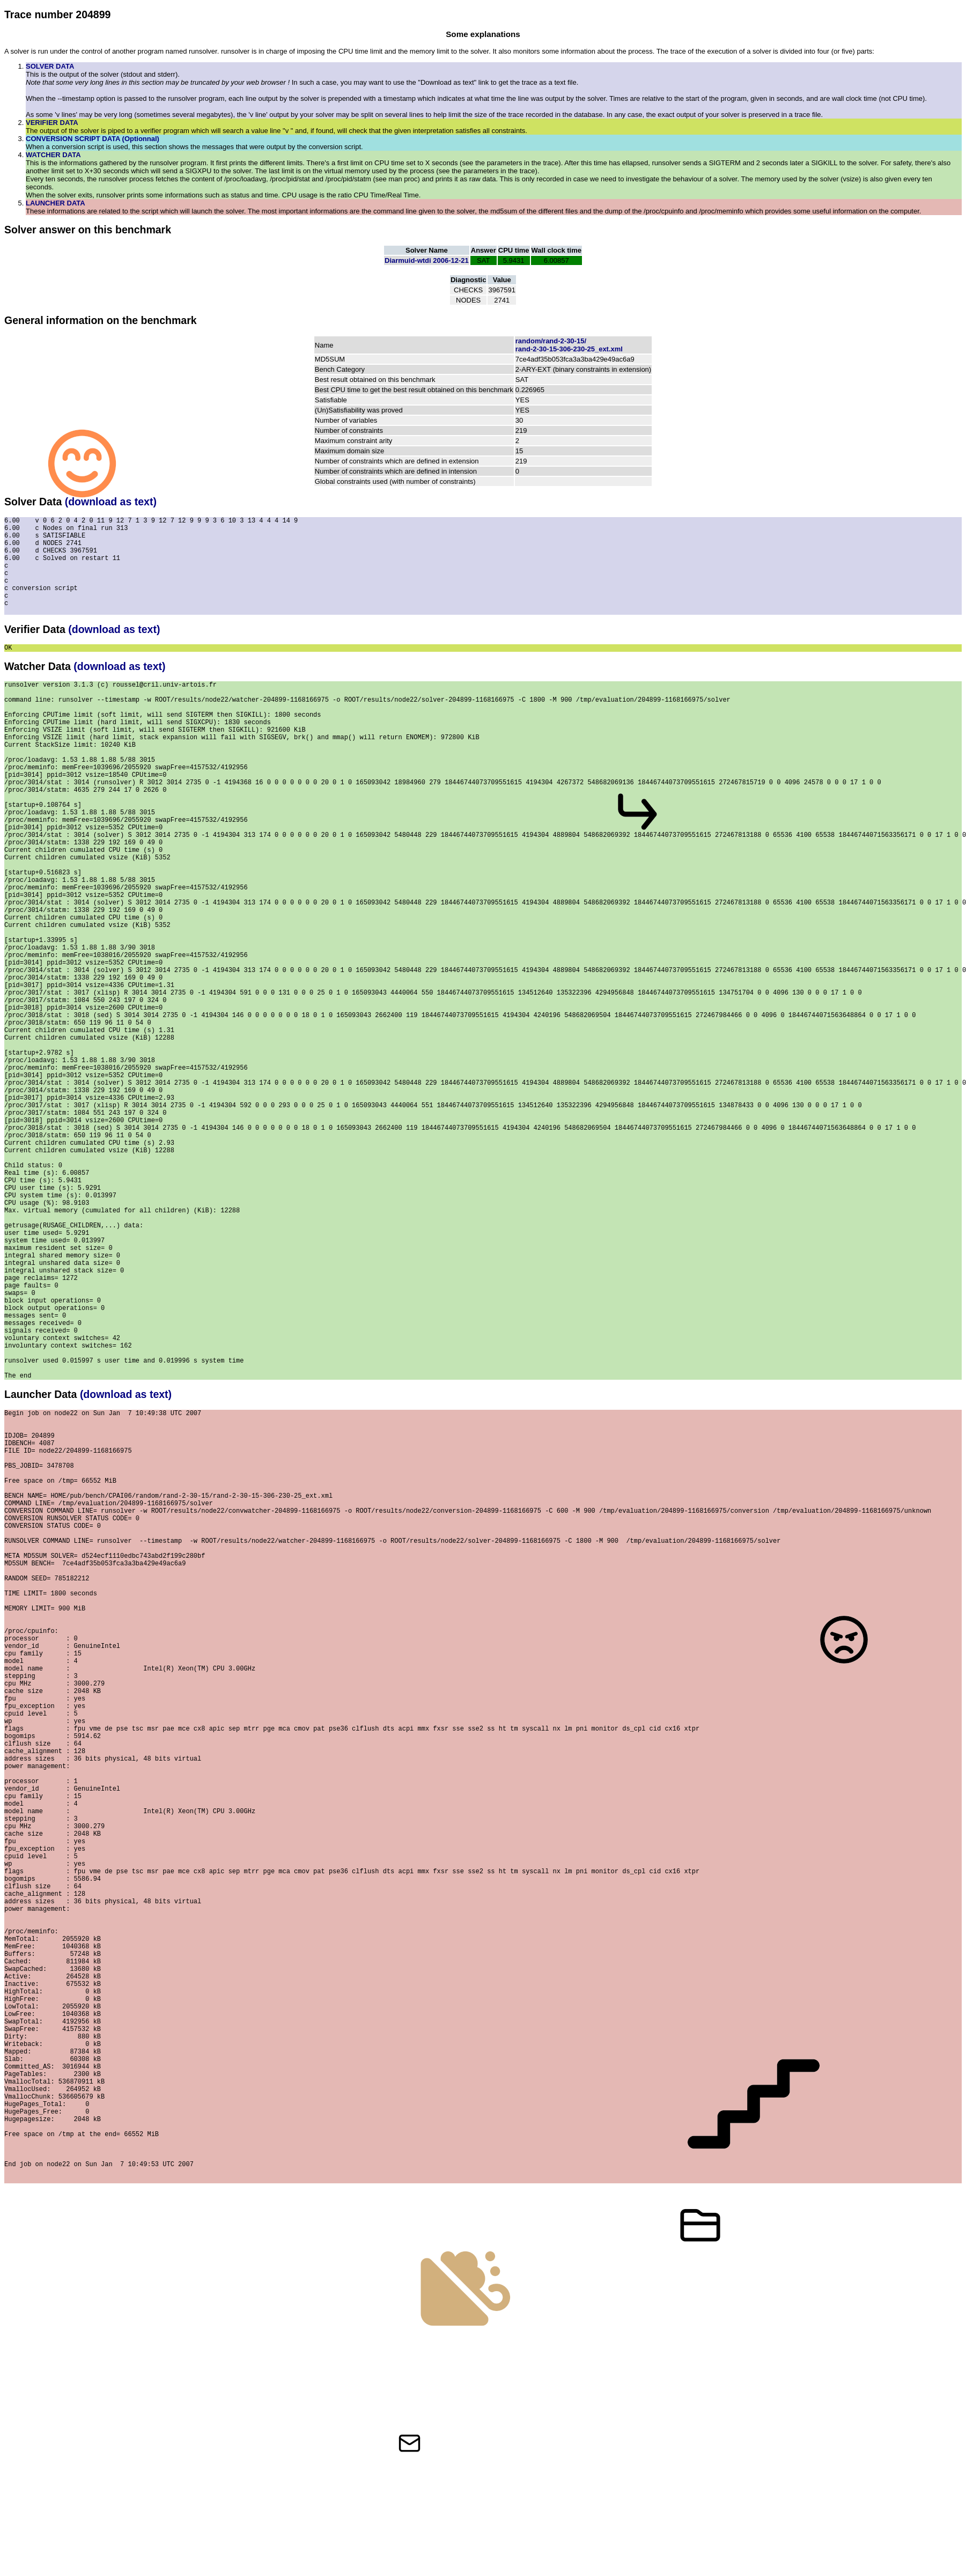 This screenshot has height=2576, width=966. I want to click on open your email inbox, so click(409, 2443).